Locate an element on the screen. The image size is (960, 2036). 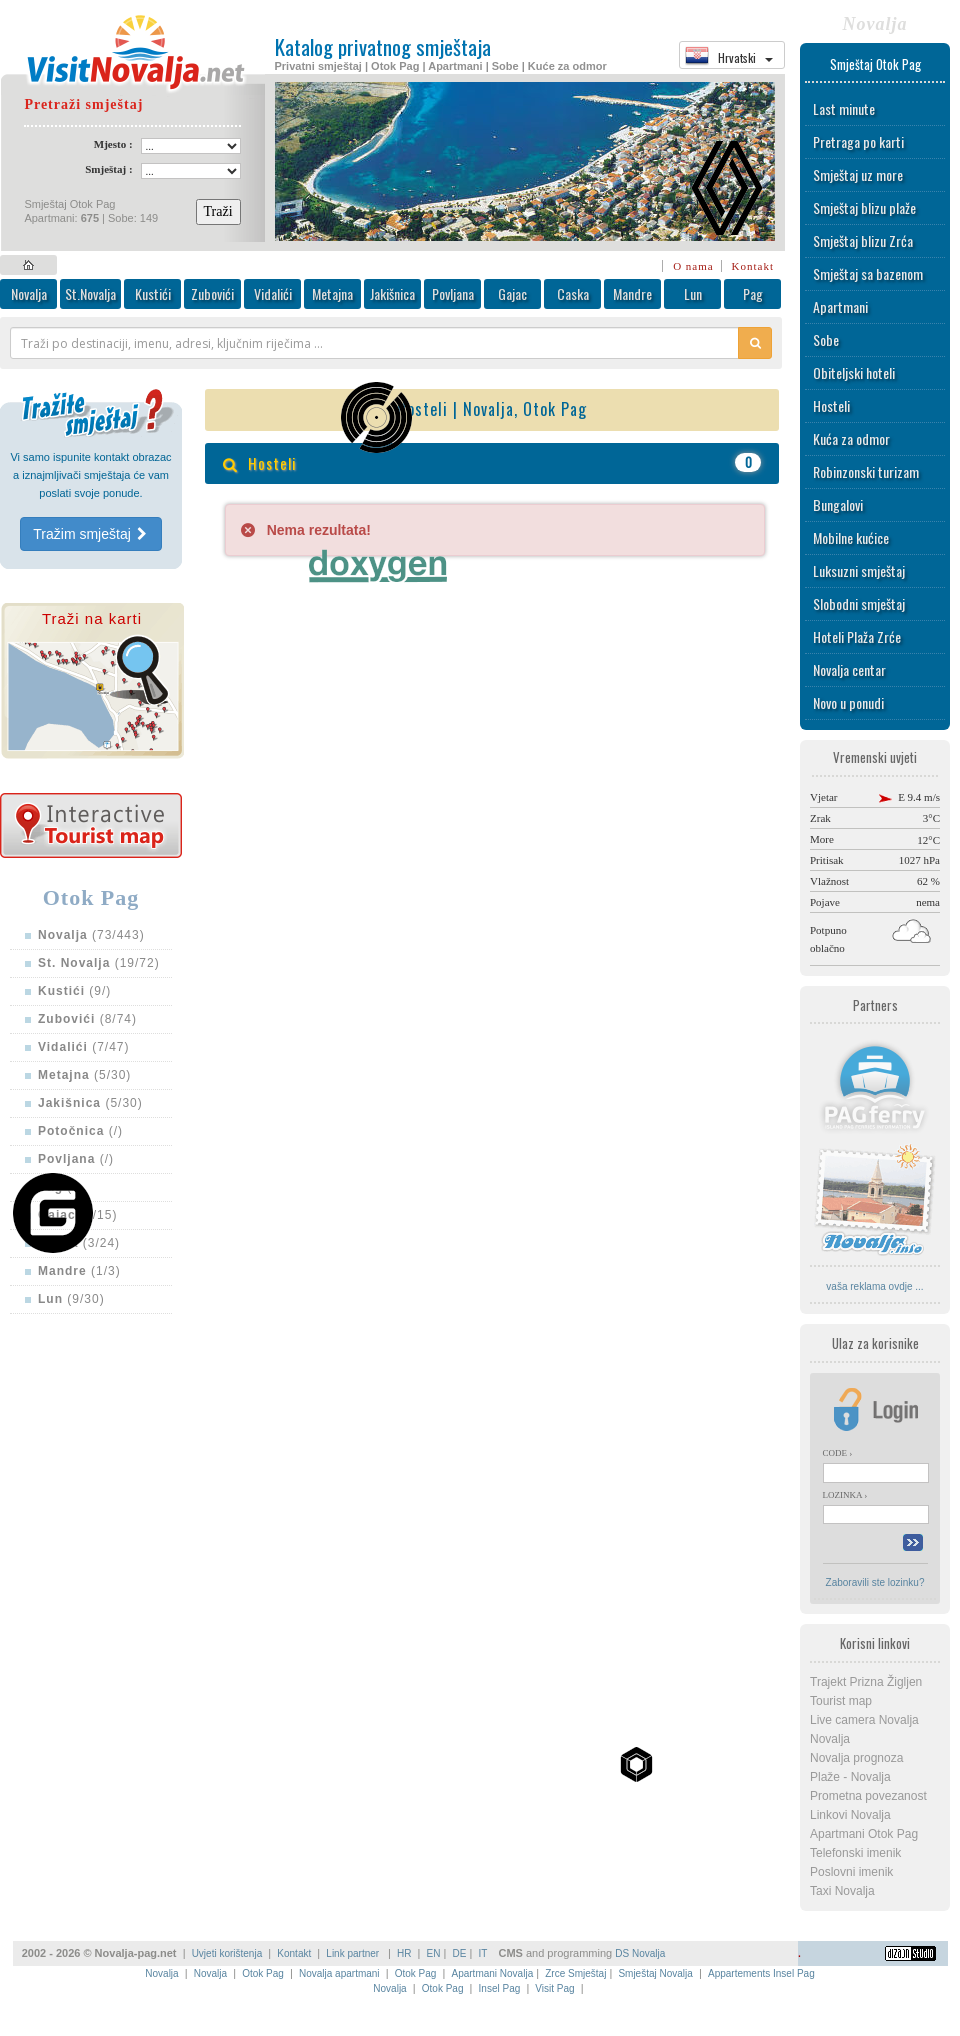
indicates the app uses Jetpack Compose is located at coordinates (636, 1764).